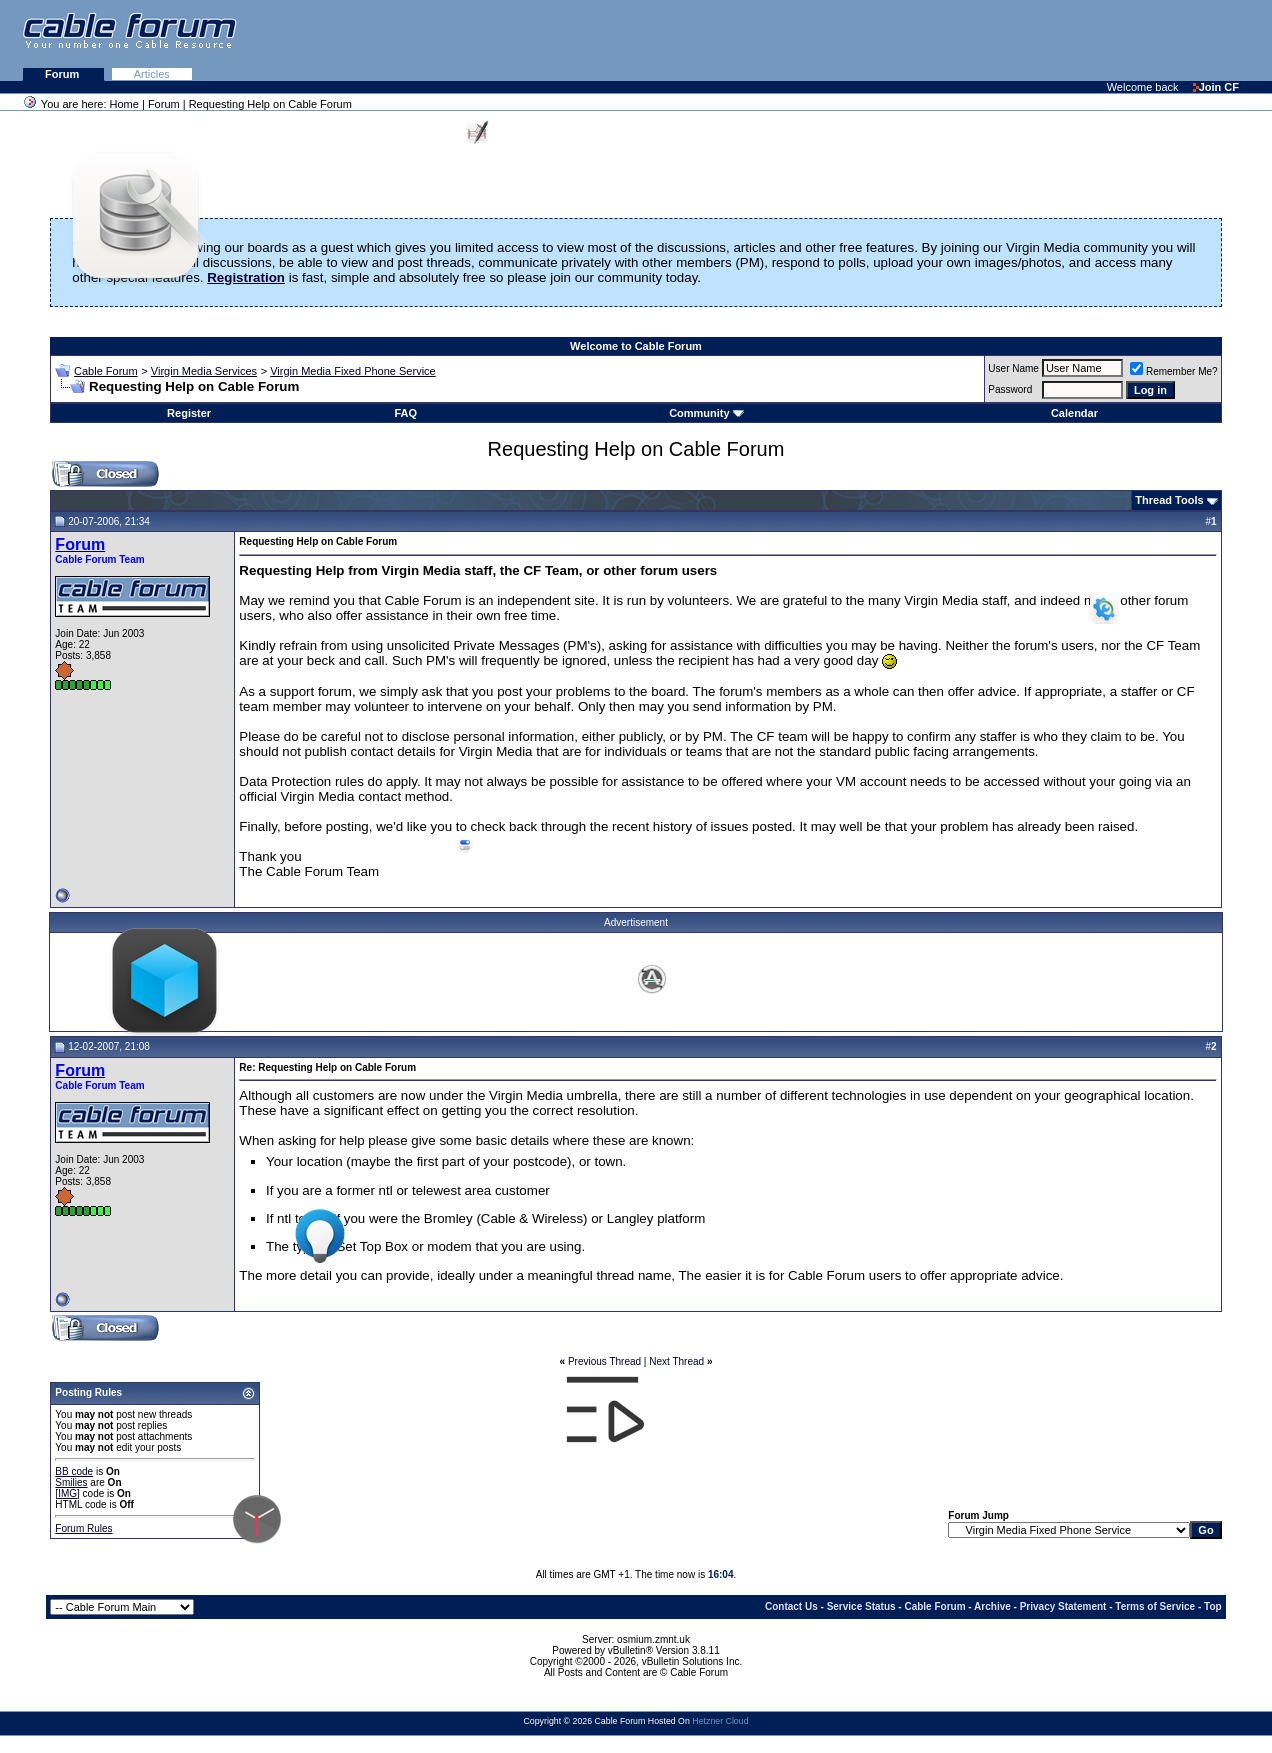 Image resolution: width=1272 pixels, height=1753 pixels. Describe the element at coordinates (135, 215) in the screenshot. I see `open database administration settings` at that location.